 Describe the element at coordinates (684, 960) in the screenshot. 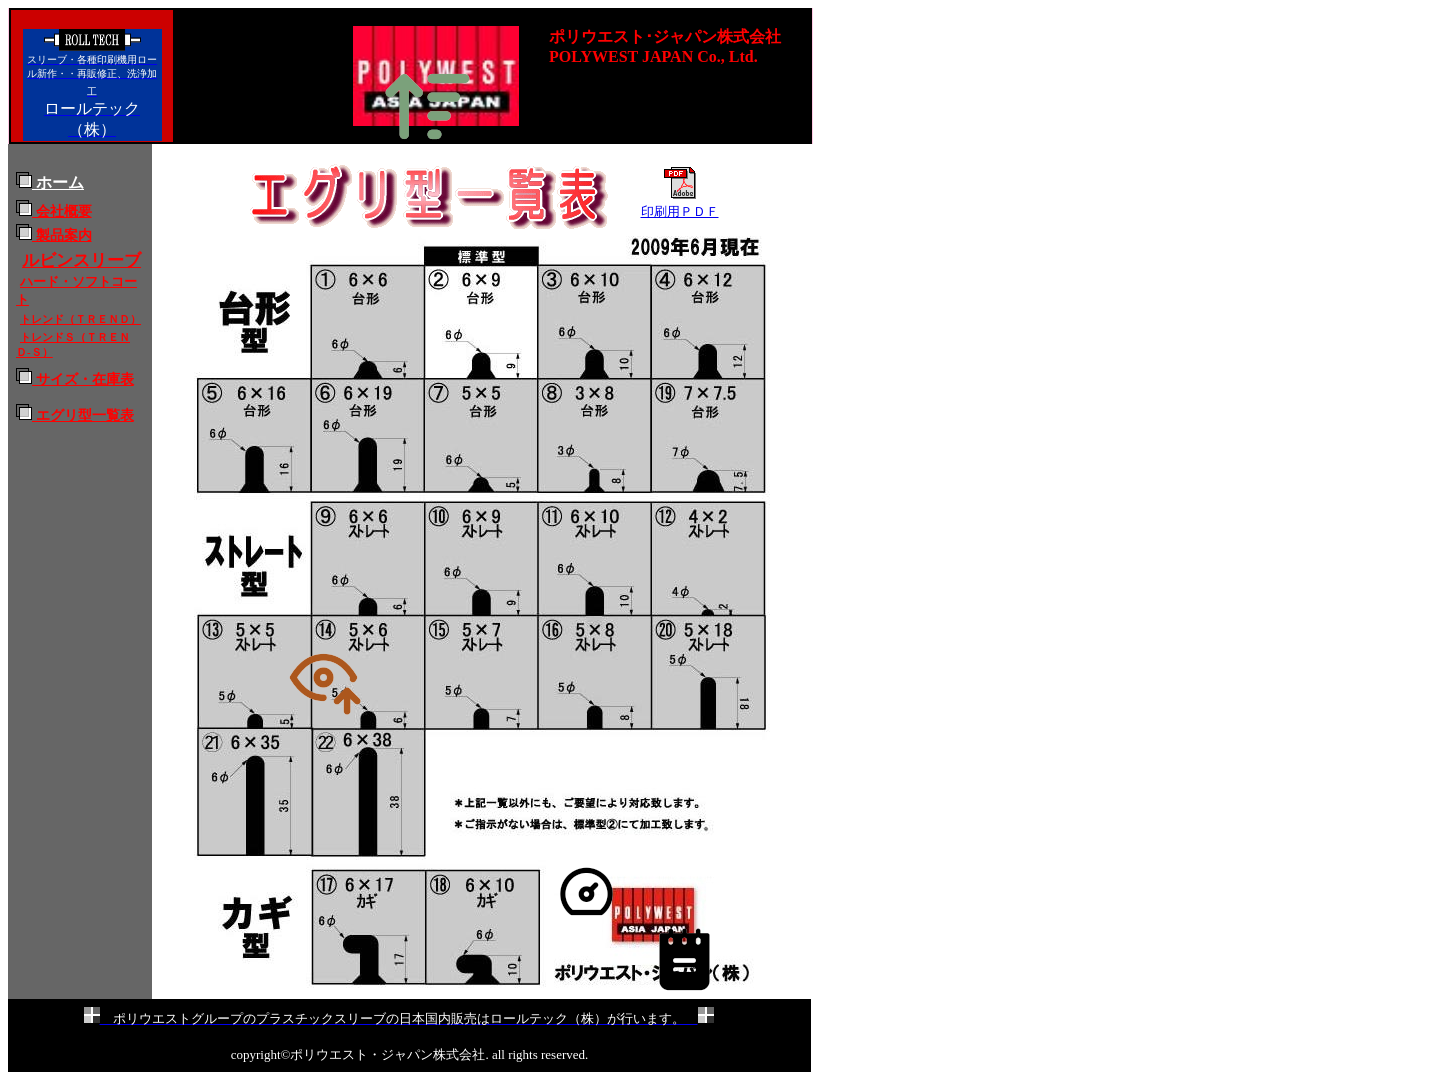

I see `open notepad or notes application` at that location.